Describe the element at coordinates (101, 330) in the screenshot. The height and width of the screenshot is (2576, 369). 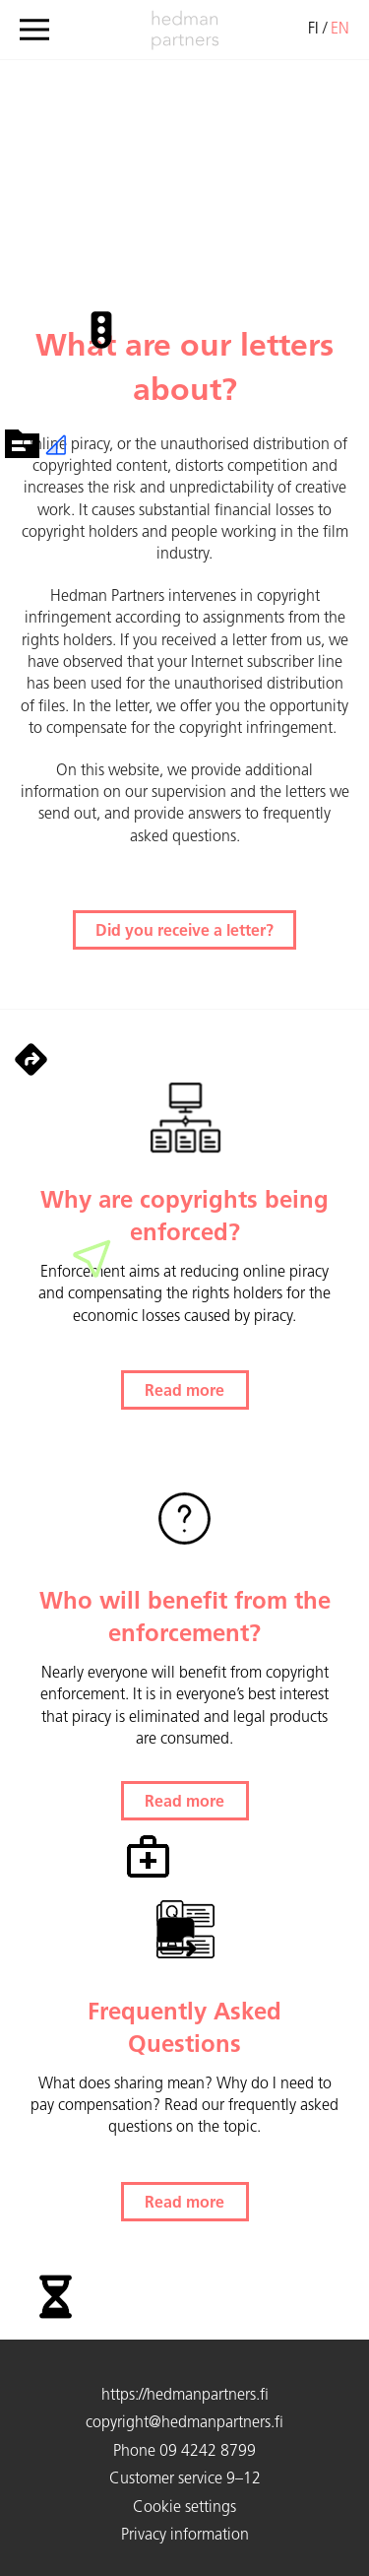
I see `traffic or navigation status indicator` at that location.